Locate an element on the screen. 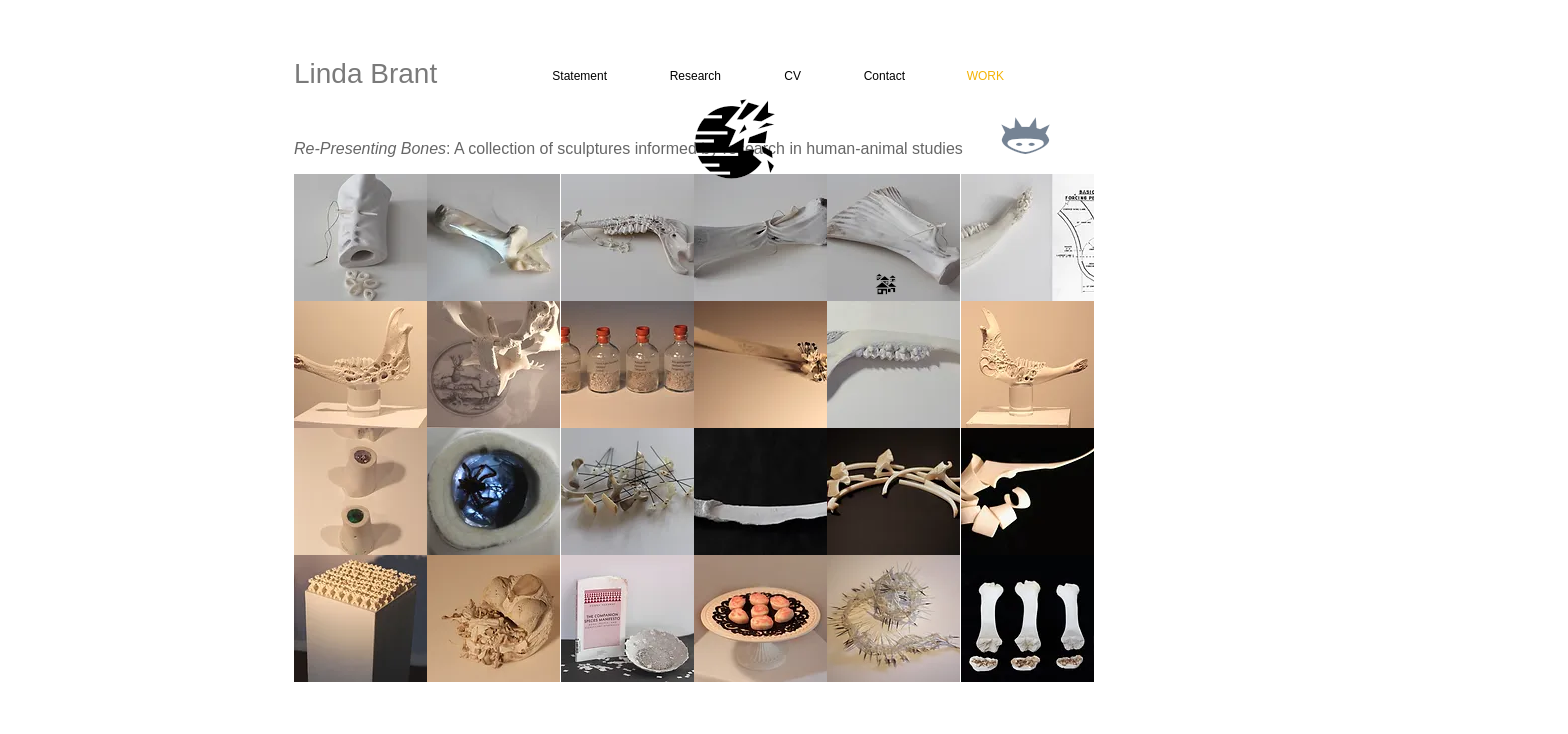 This screenshot has height=734, width=1568. indicates catastrophic event or destruction in gameplay is located at coordinates (735, 139).